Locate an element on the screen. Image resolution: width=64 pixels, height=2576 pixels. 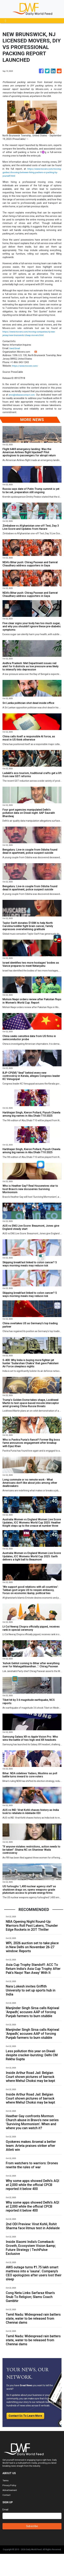
open unity tweak tool settings is located at coordinates (41, 1257).